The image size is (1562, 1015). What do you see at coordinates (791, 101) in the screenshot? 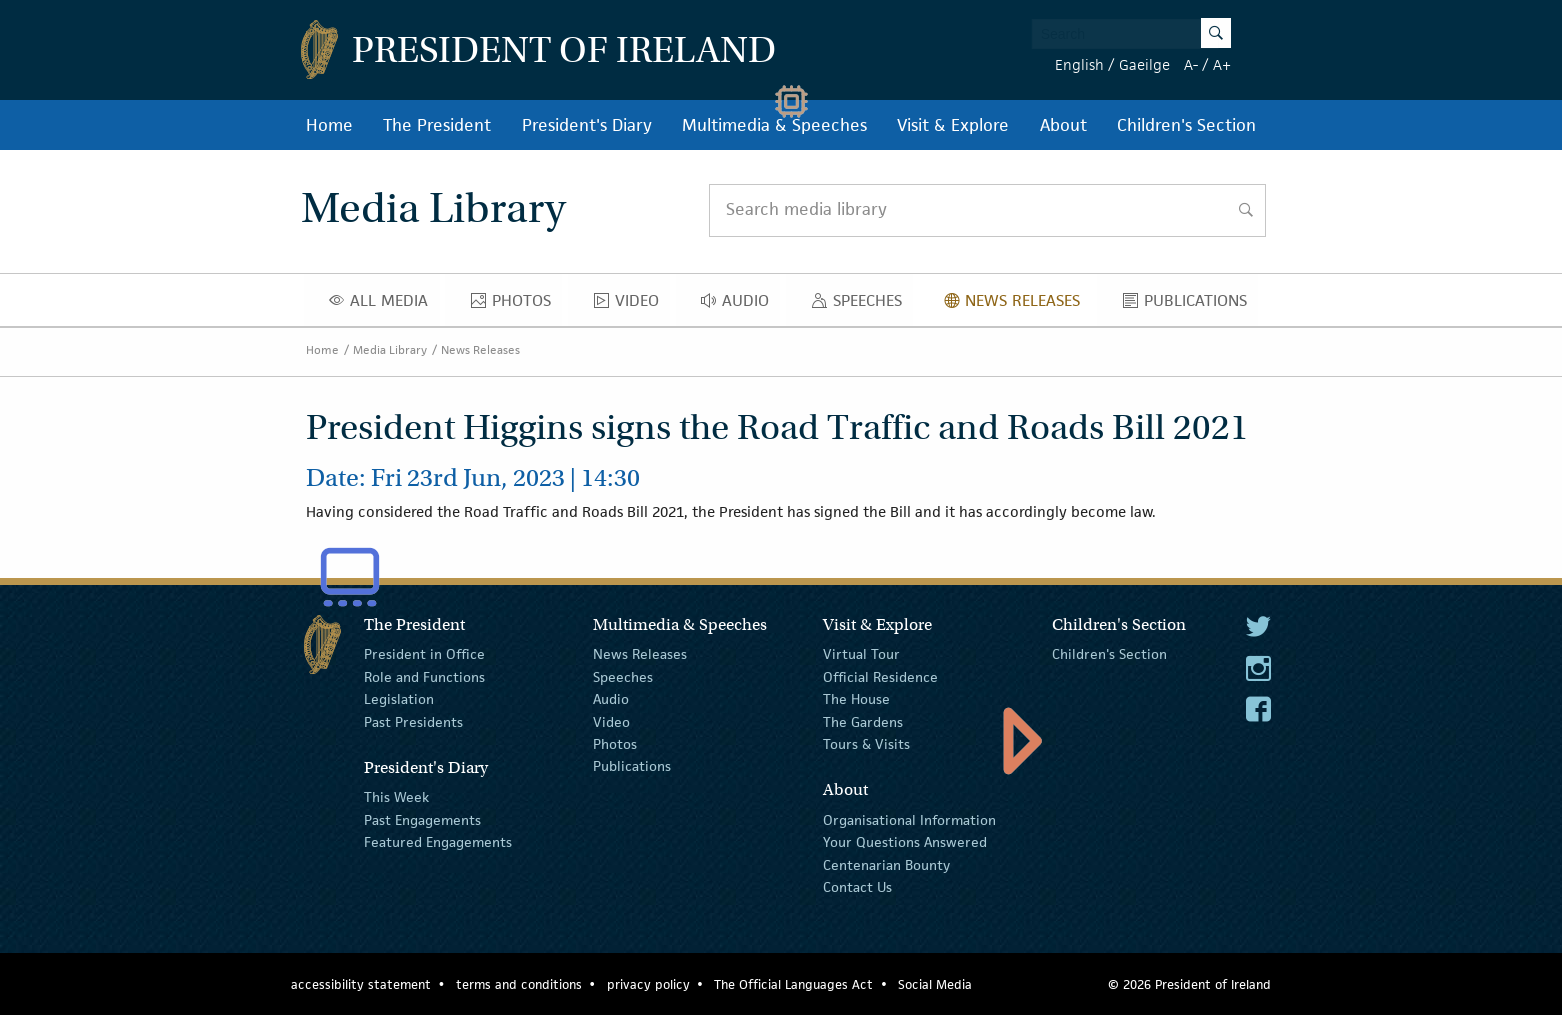
I see `view system performance and processor information` at bounding box center [791, 101].